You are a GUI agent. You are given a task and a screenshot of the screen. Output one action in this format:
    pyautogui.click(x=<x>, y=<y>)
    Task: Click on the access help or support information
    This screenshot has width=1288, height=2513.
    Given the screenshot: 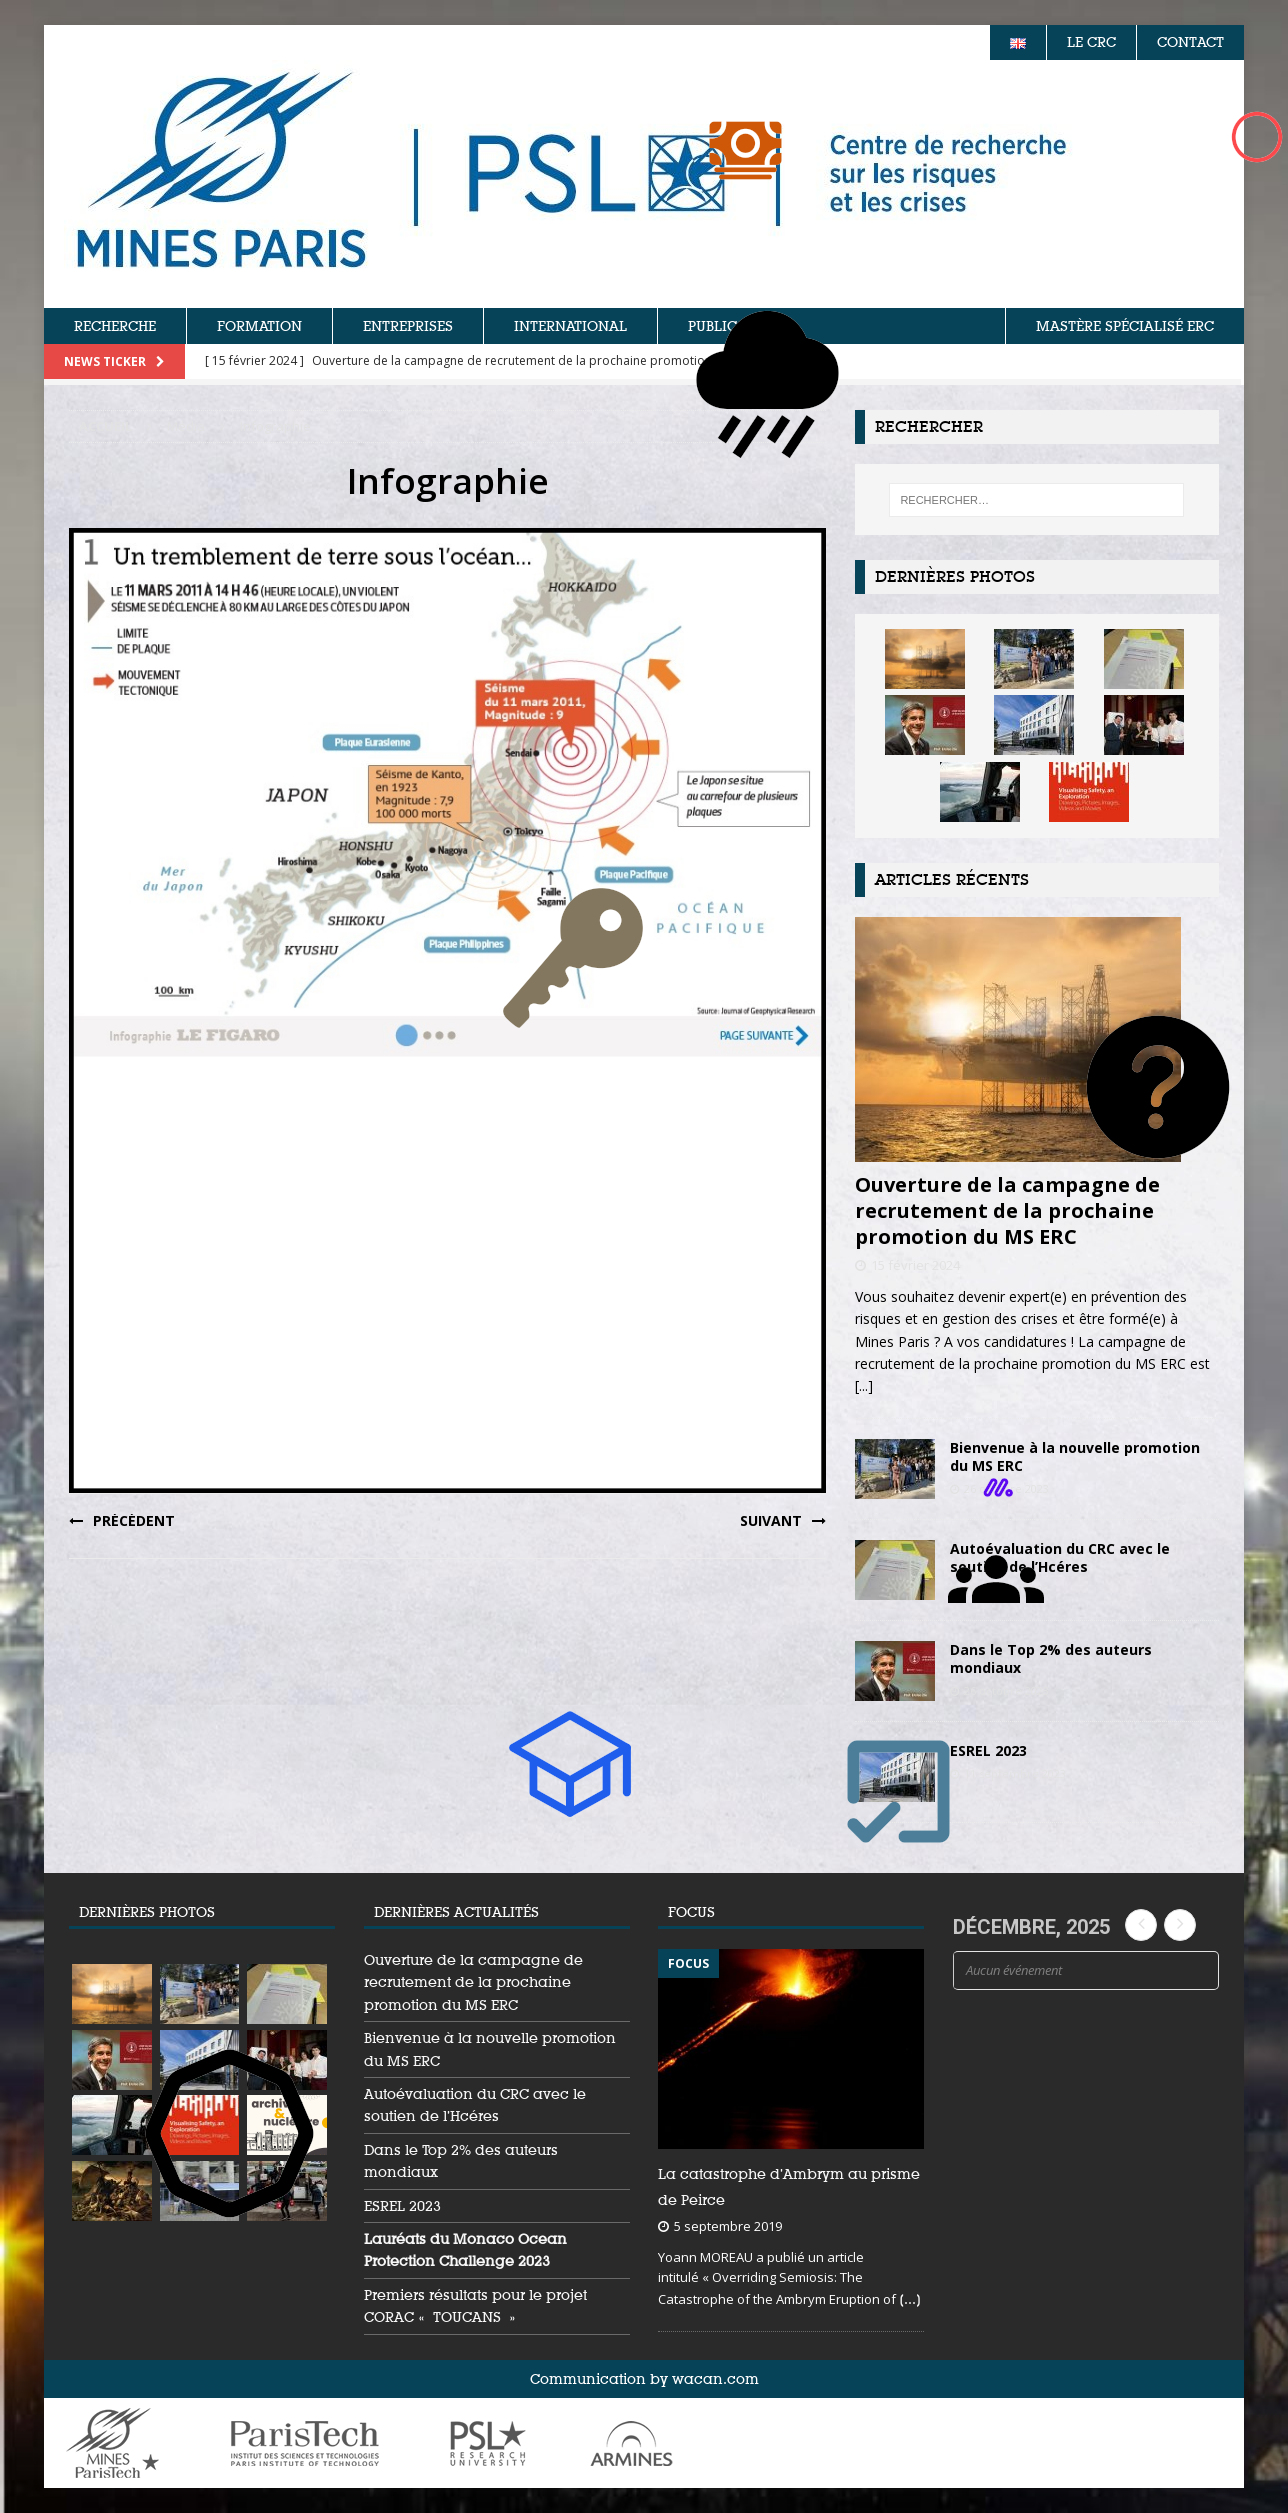 What is the action you would take?
    pyautogui.click(x=1158, y=1087)
    